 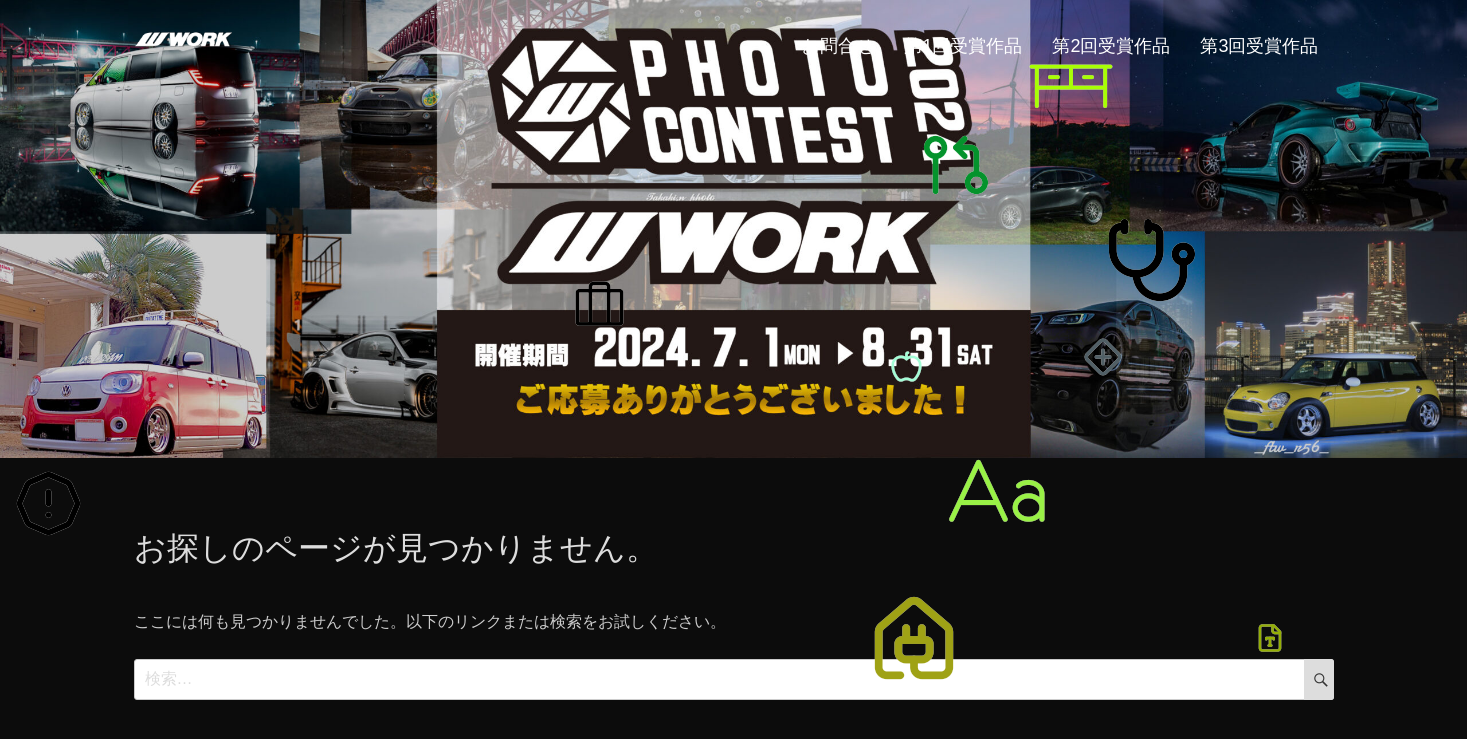 What do you see at coordinates (998, 492) in the screenshot?
I see `adjust font or text size settings` at bounding box center [998, 492].